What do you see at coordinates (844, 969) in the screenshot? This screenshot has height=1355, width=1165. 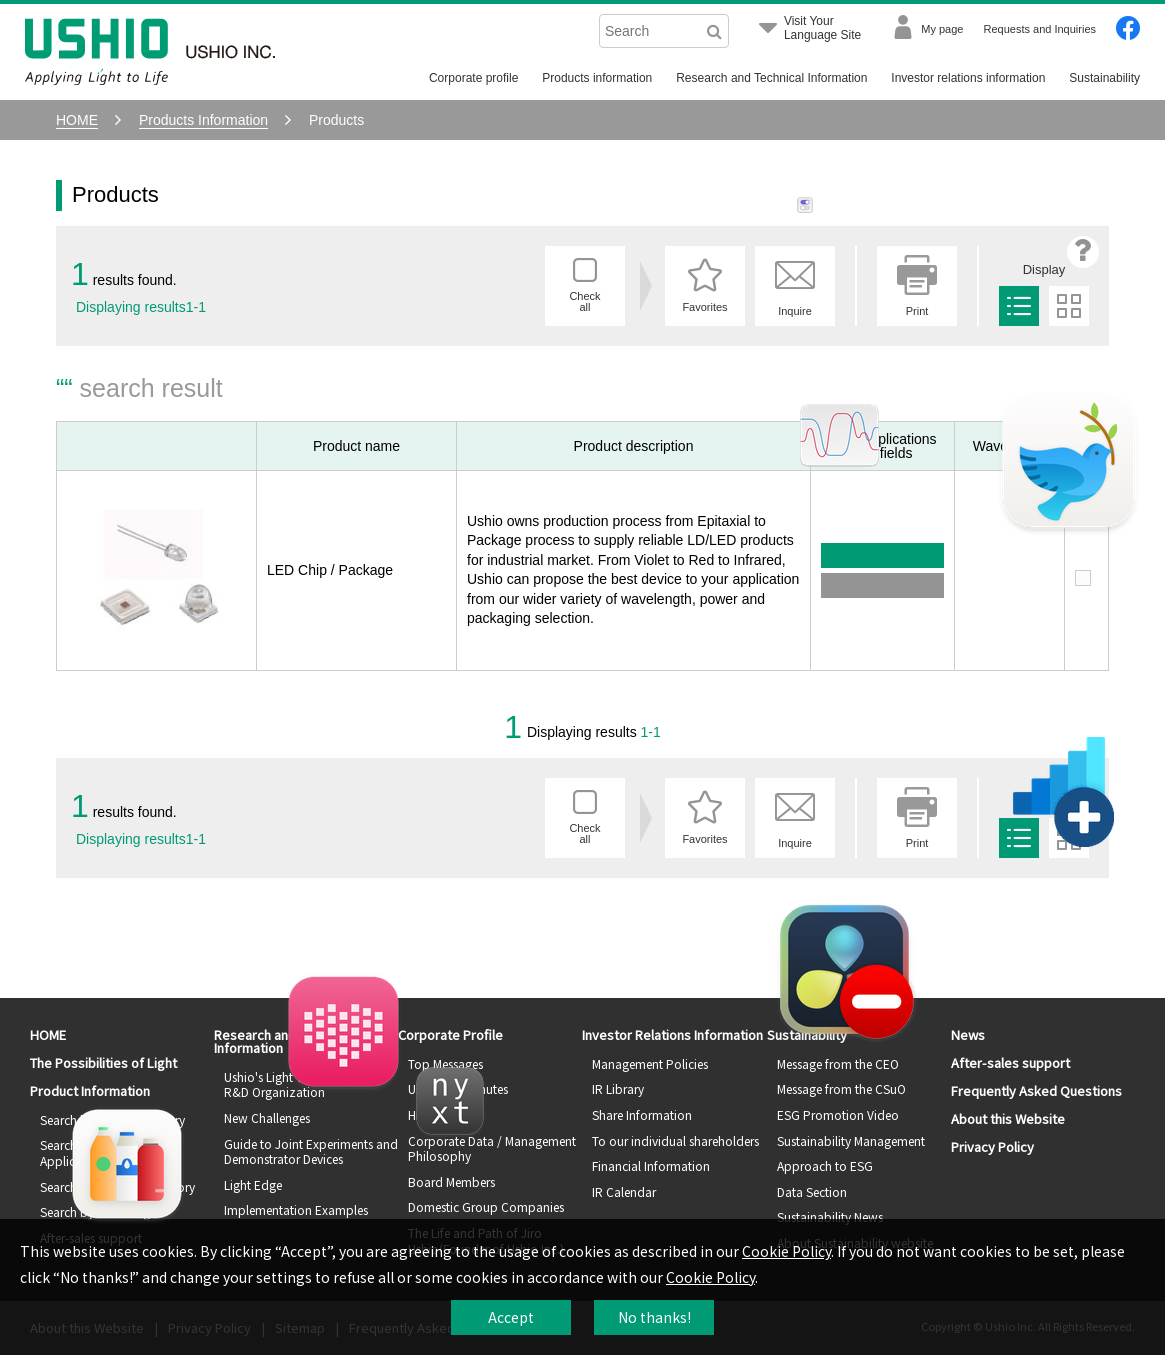 I see `uninstall DaVinci Resolve application` at bounding box center [844, 969].